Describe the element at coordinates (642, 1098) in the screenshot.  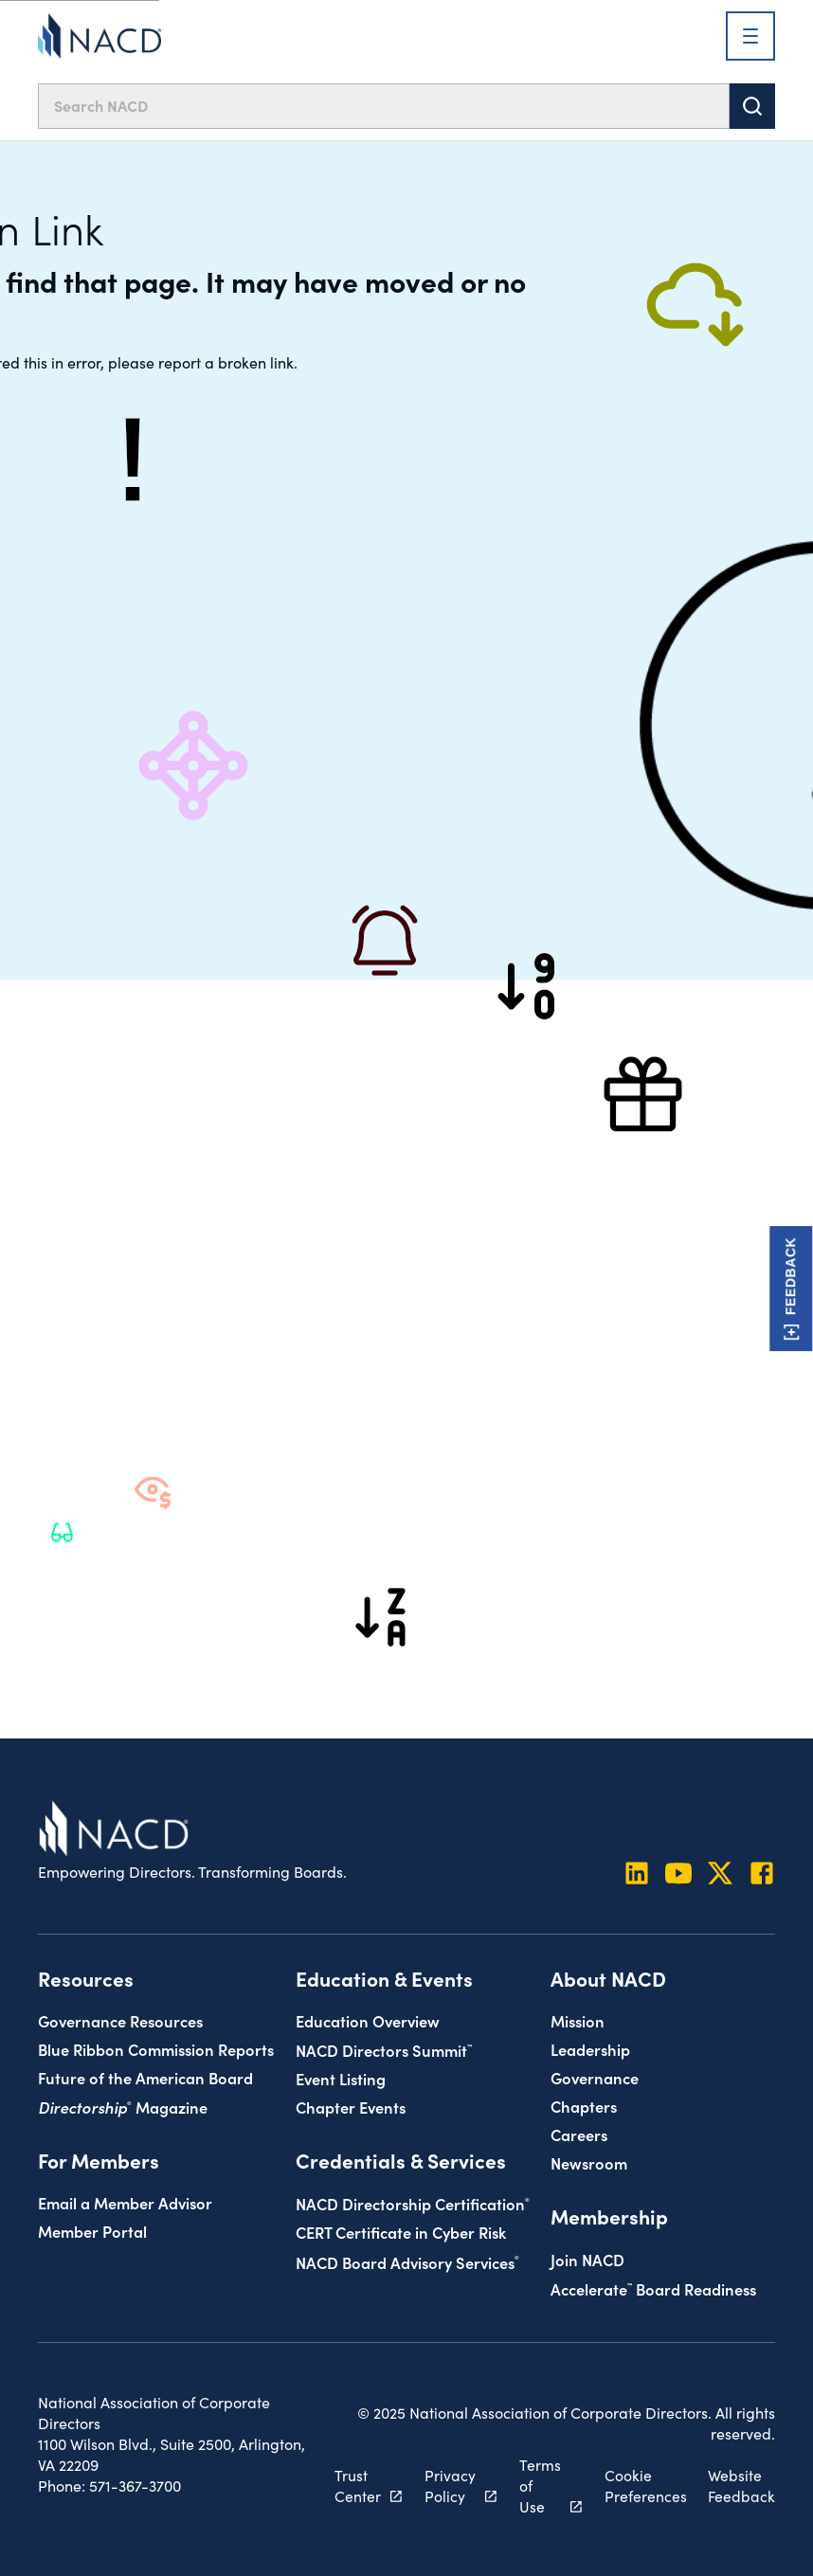
I see `view or redeem a gift` at that location.